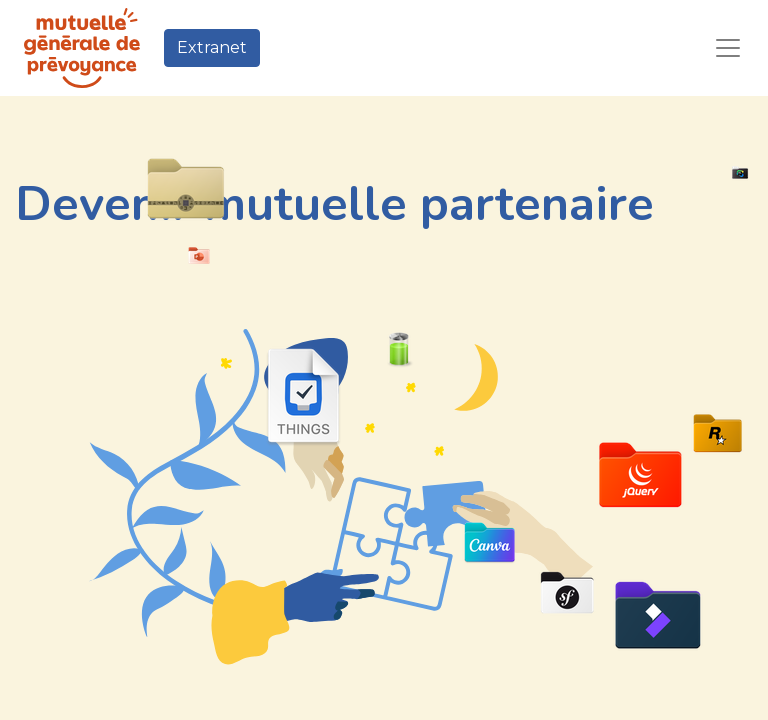 The width and height of the screenshot is (768, 720). I want to click on view current battery level, so click(399, 349).